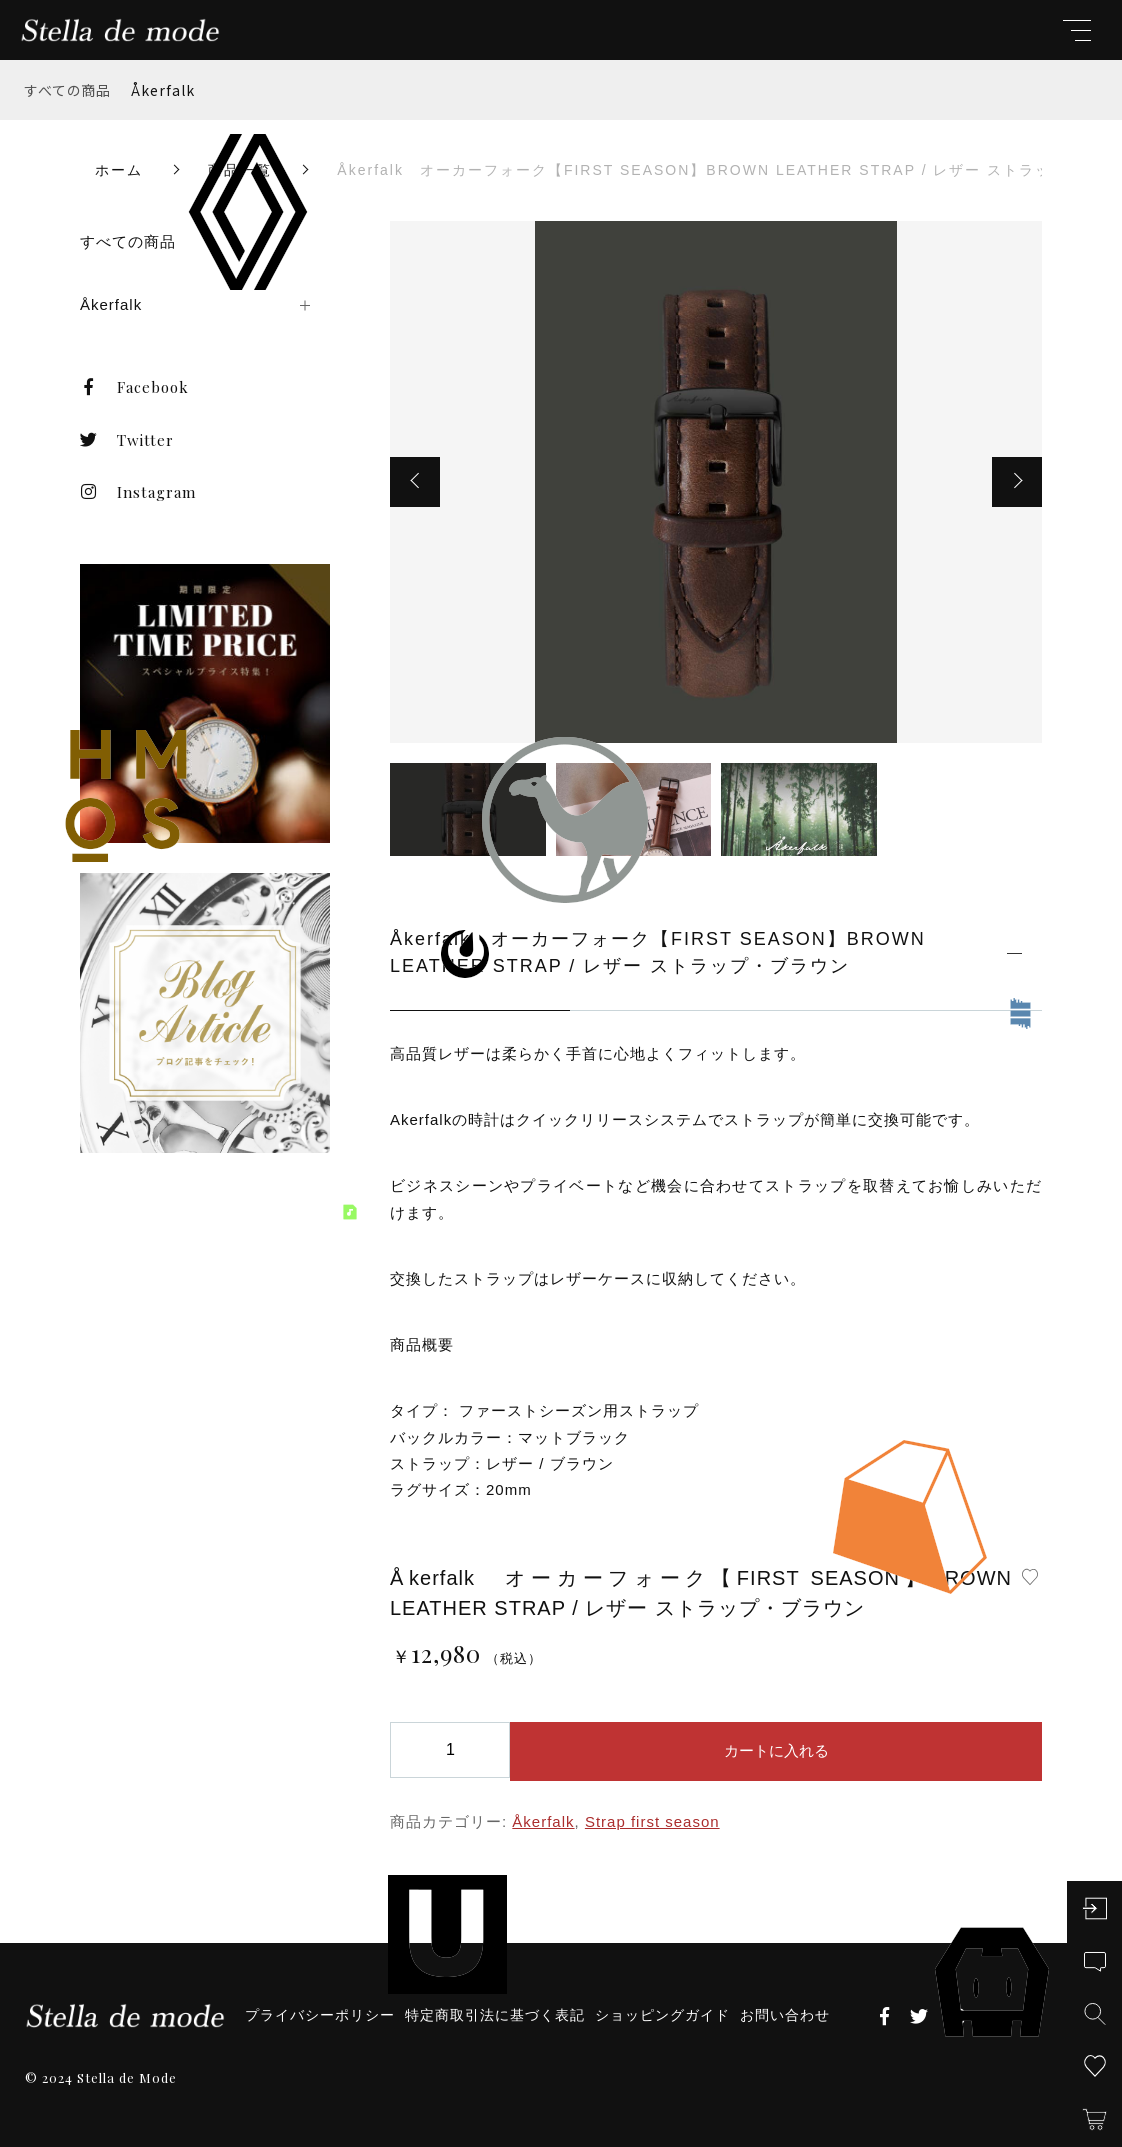 The width and height of the screenshot is (1122, 2147). I want to click on apache cordova framework logo, so click(992, 1982).